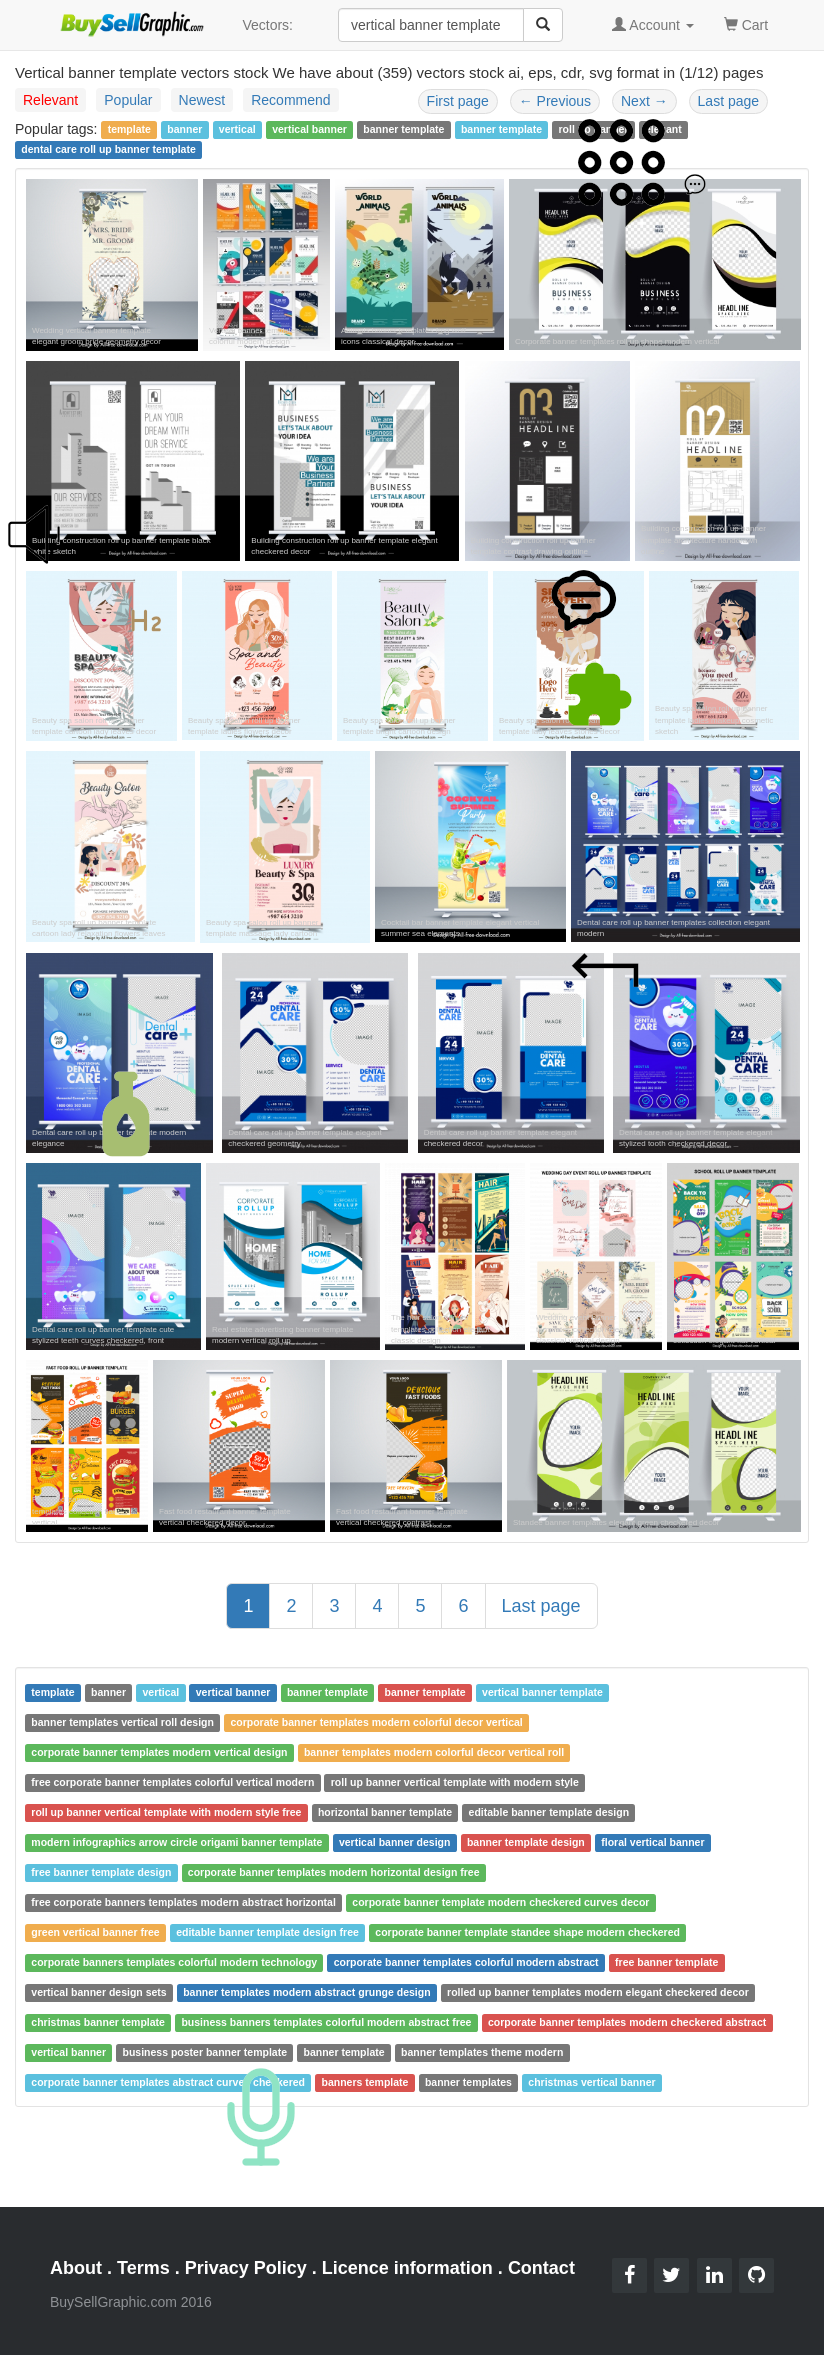  What do you see at coordinates (37, 534) in the screenshot?
I see `adjust volume to low level` at bounding box center [37, 534].